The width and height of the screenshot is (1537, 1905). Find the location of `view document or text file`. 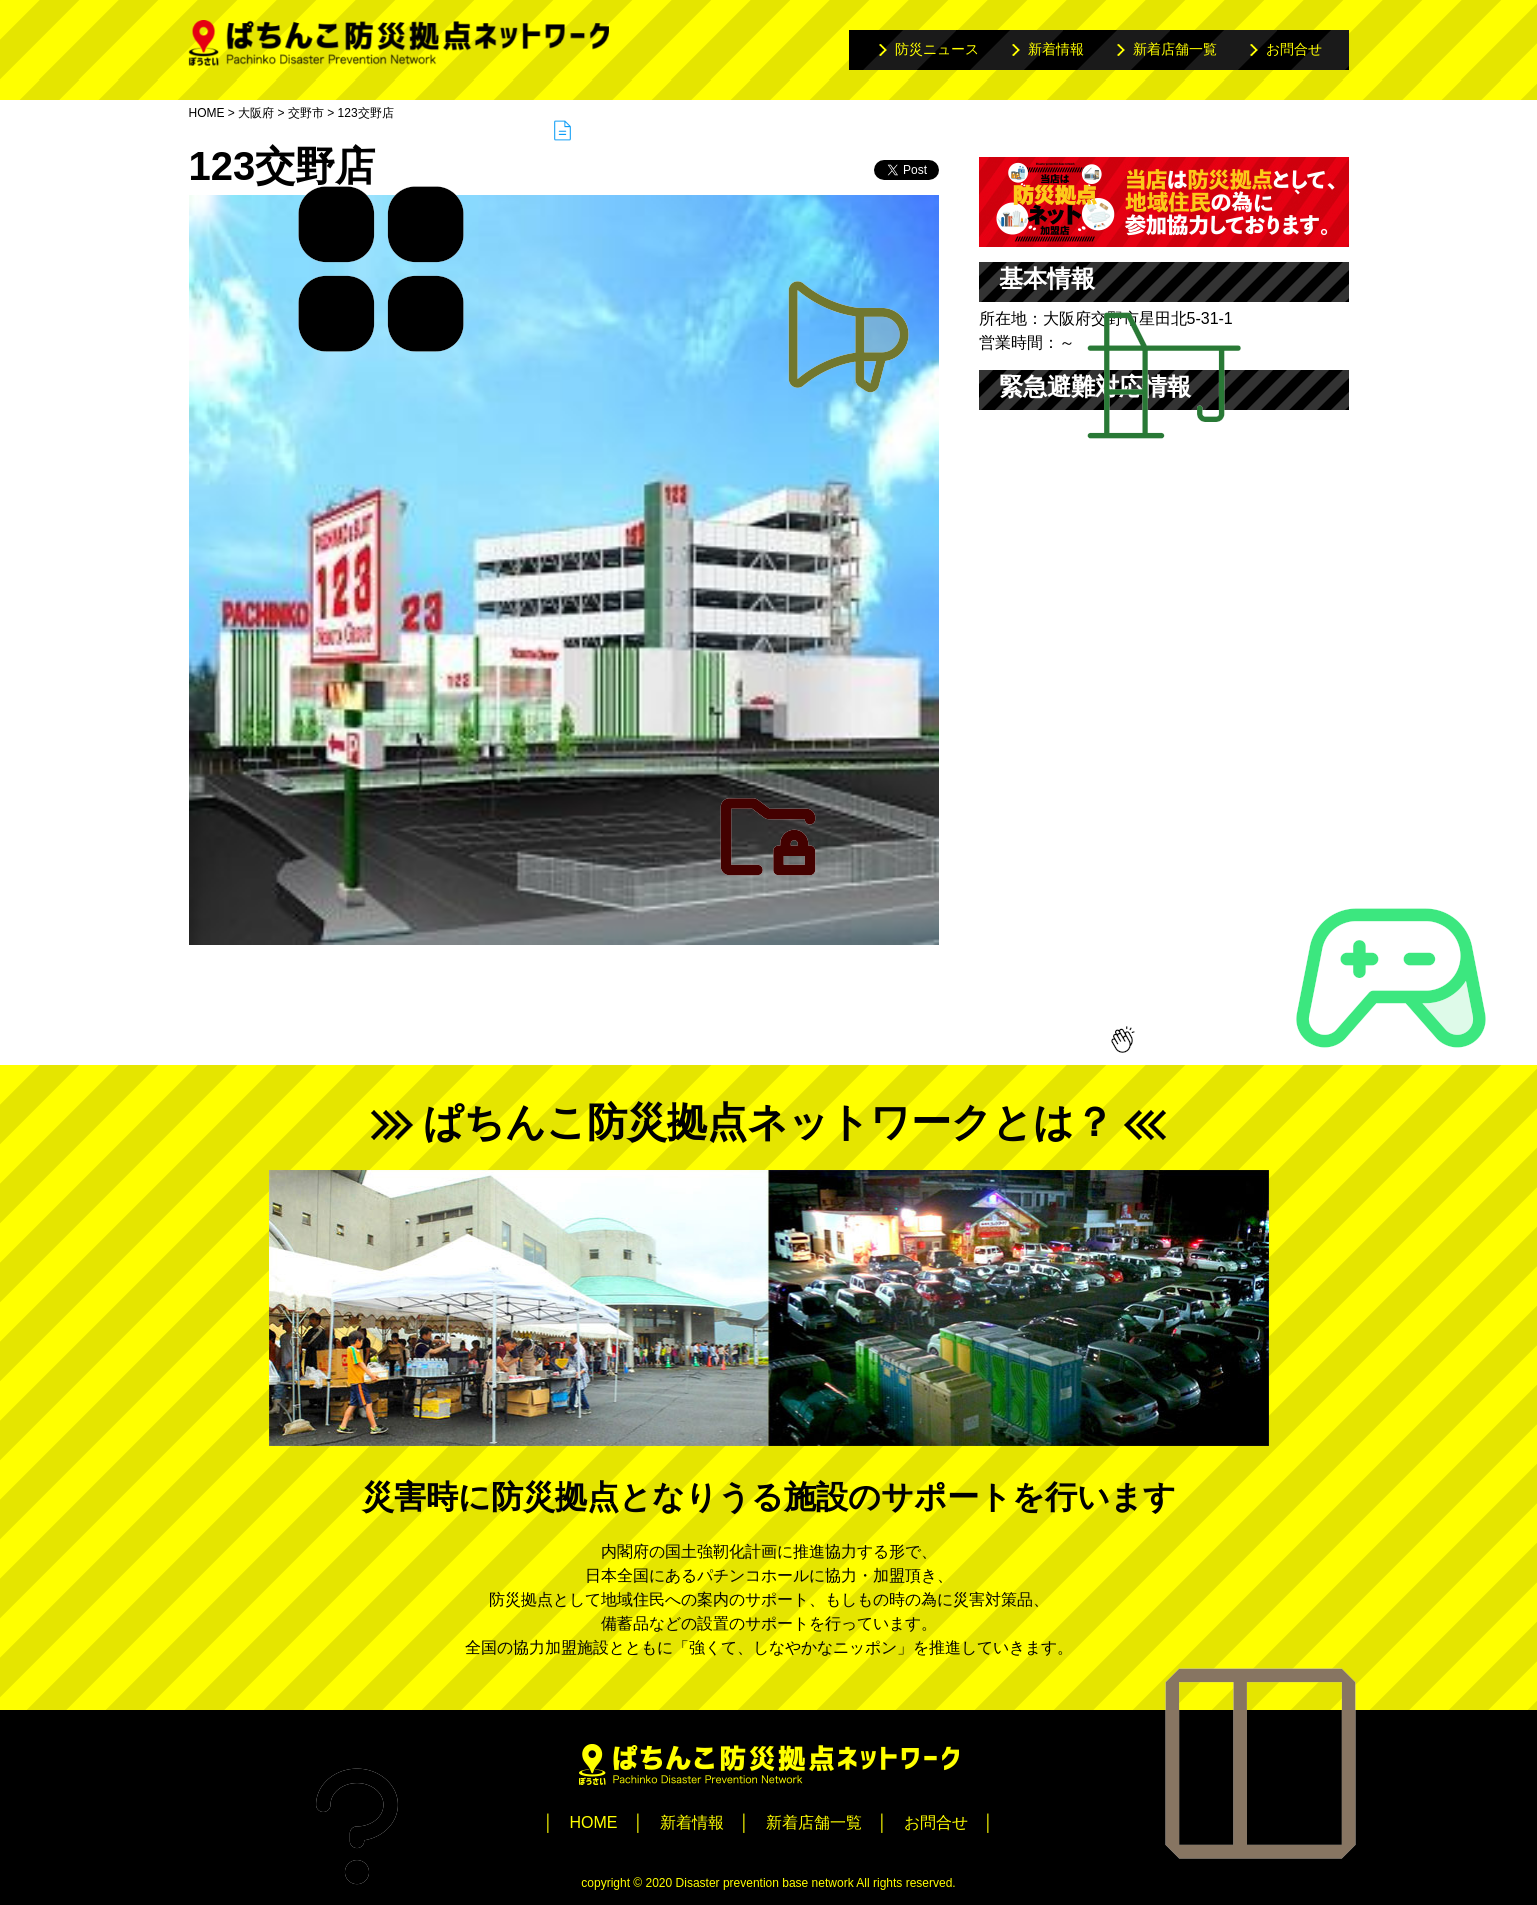

view document or text file is located at coordinates (562, 130).